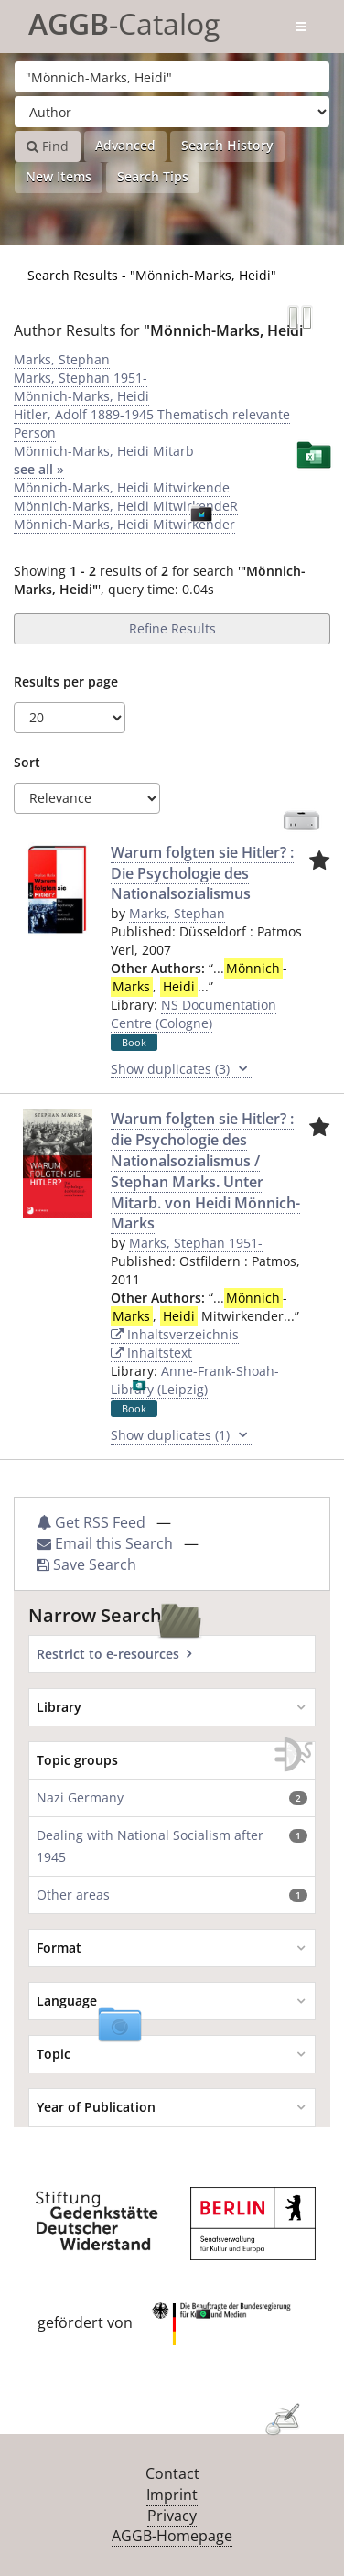  Describe the element at coordinates (301, 819) in the screenshot. I see `represents a mac mini device in system settings` at that location.